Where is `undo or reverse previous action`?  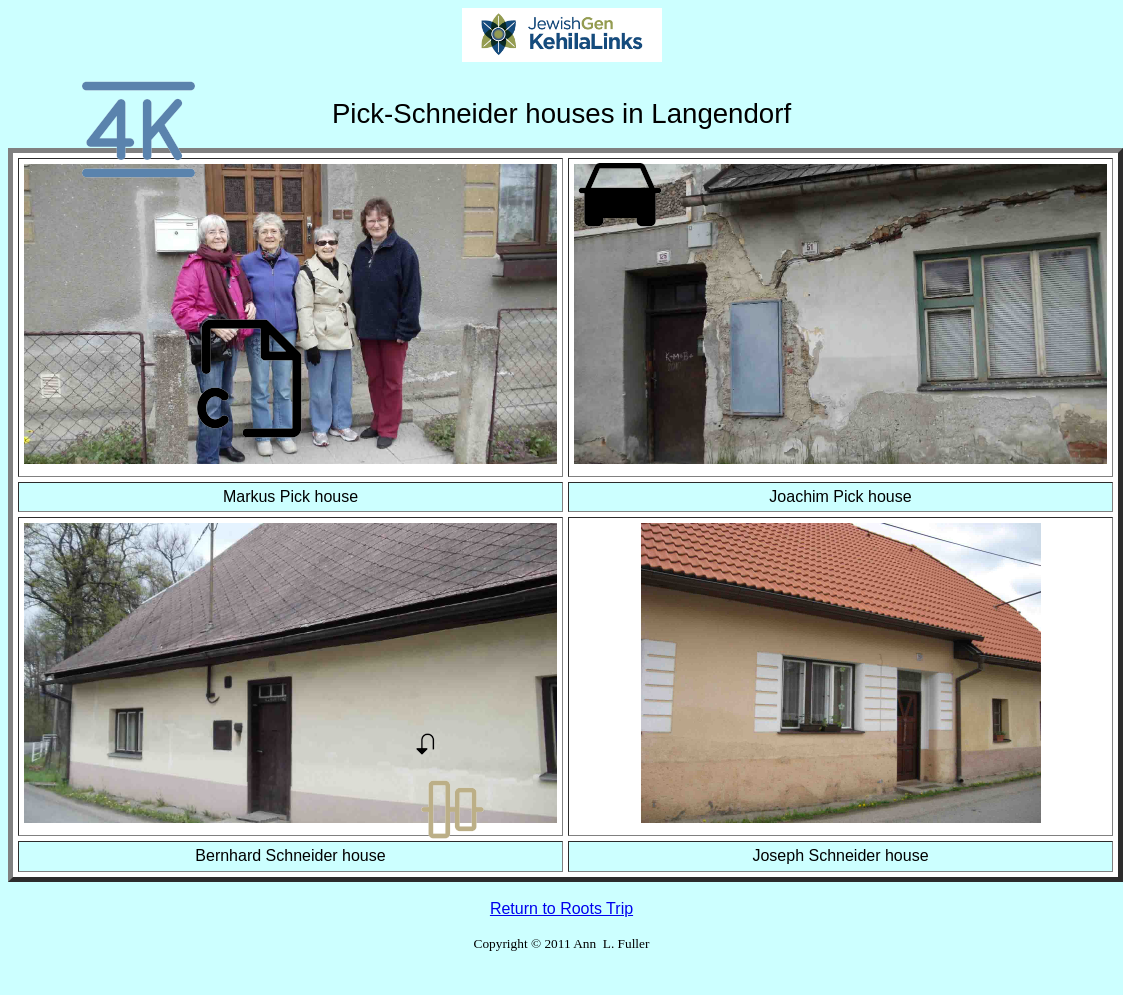
undo or reverse previous action is located at coordinates (426, 744).